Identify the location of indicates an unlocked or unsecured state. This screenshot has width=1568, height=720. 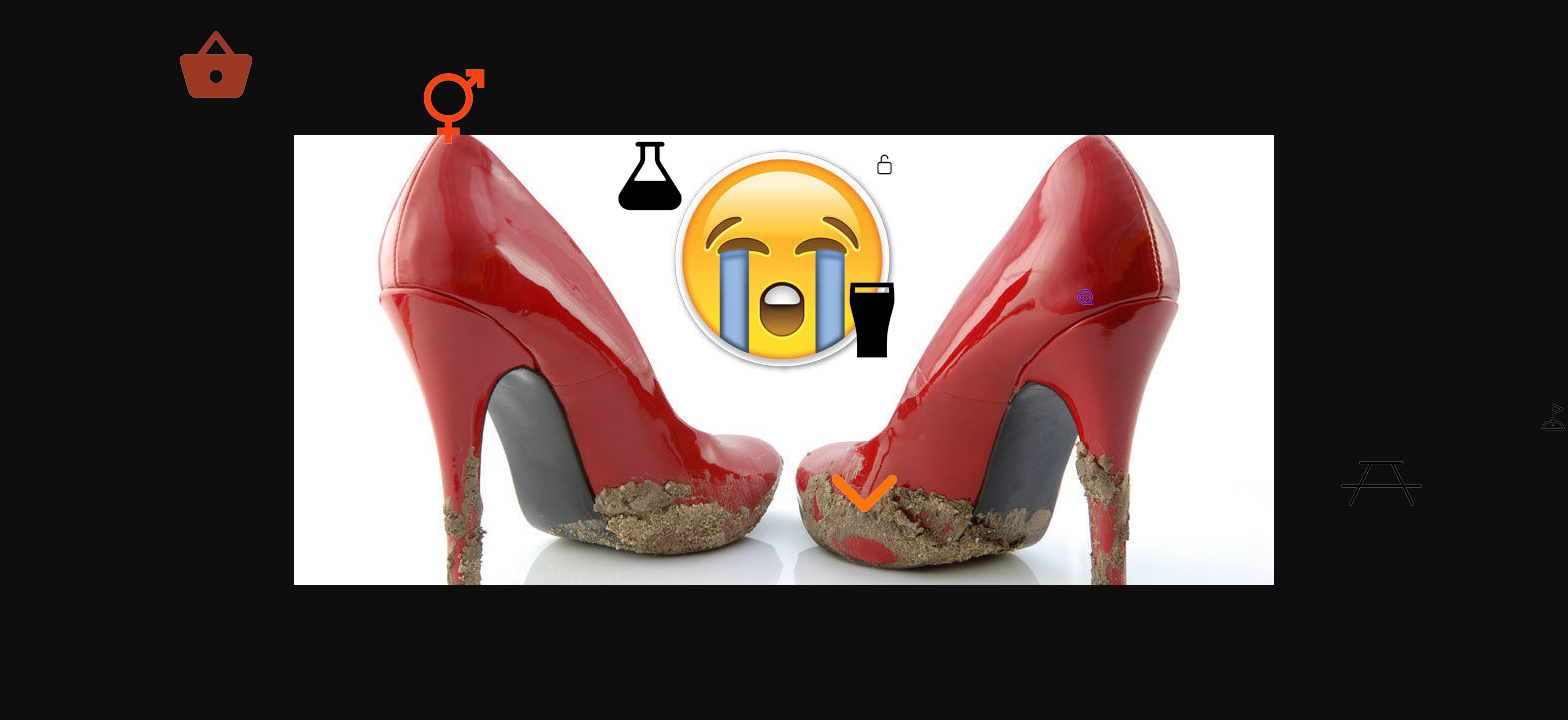
(884, 164).